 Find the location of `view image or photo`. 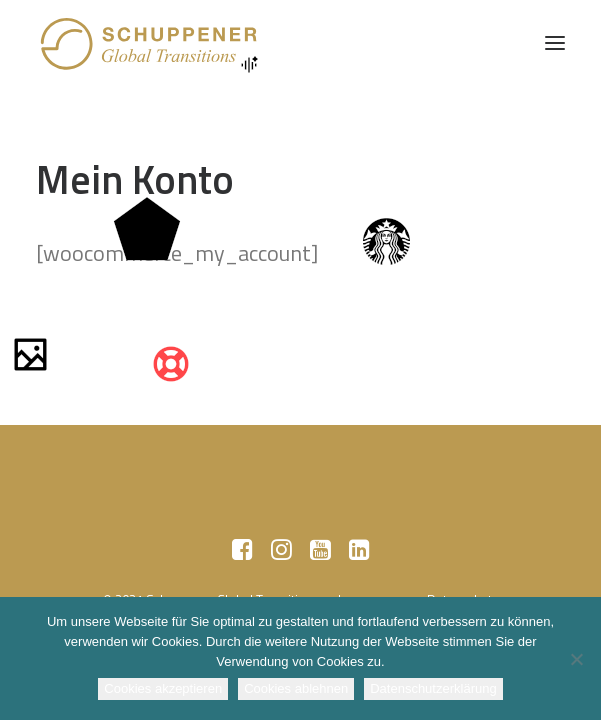

view image or photo is located at coordinates (30, 354).